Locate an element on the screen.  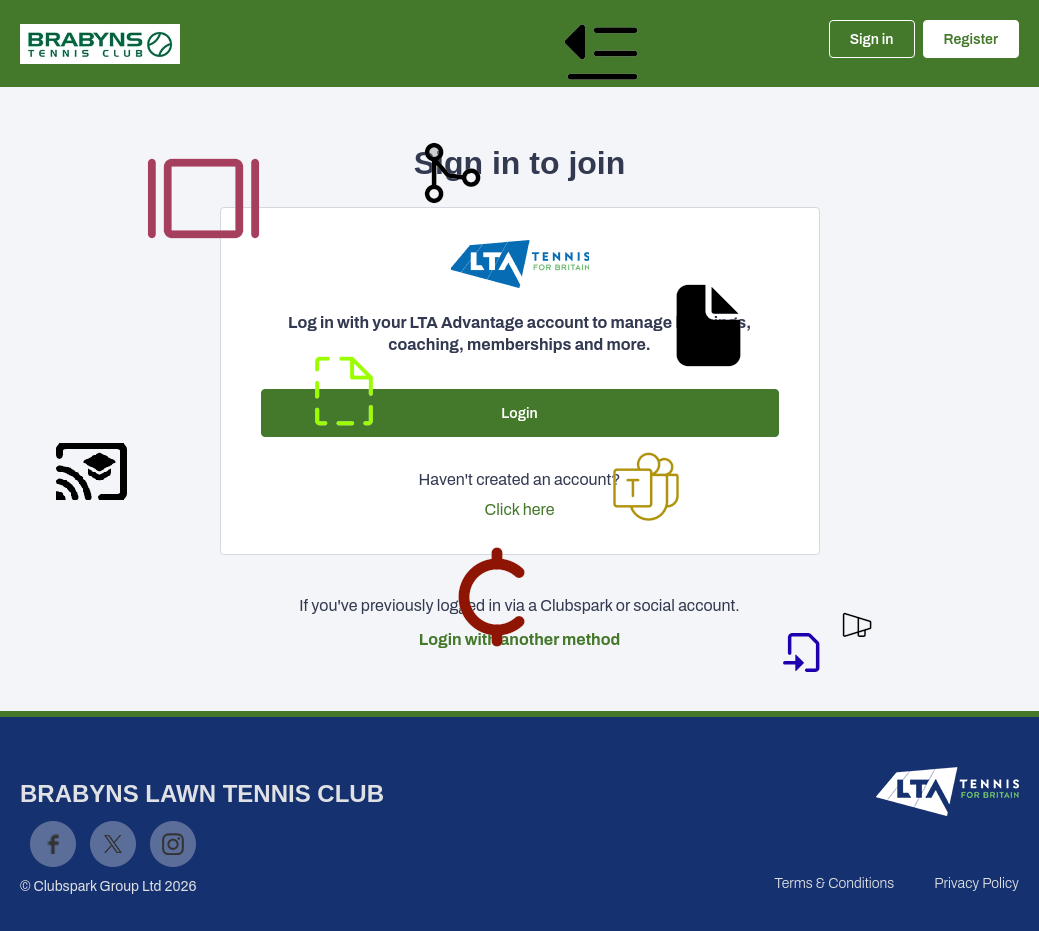
decrease text indentation is located at coordinates (602, 53).